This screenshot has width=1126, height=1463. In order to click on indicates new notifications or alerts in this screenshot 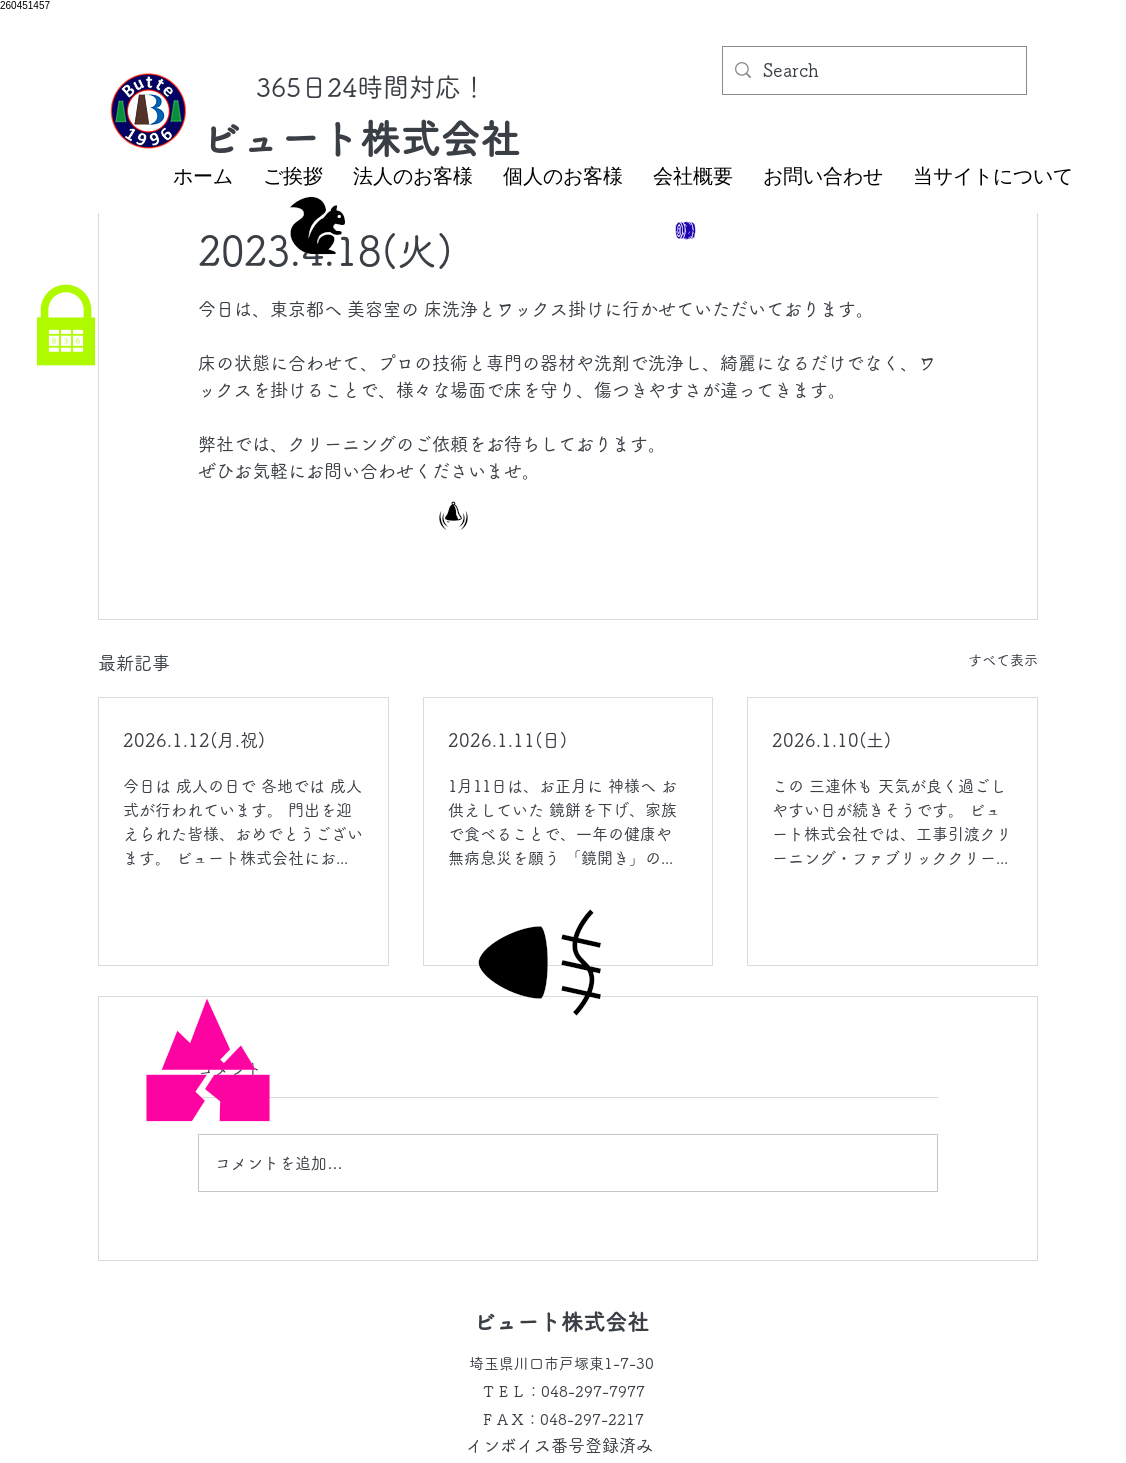, I will do `click(453, 515)`.